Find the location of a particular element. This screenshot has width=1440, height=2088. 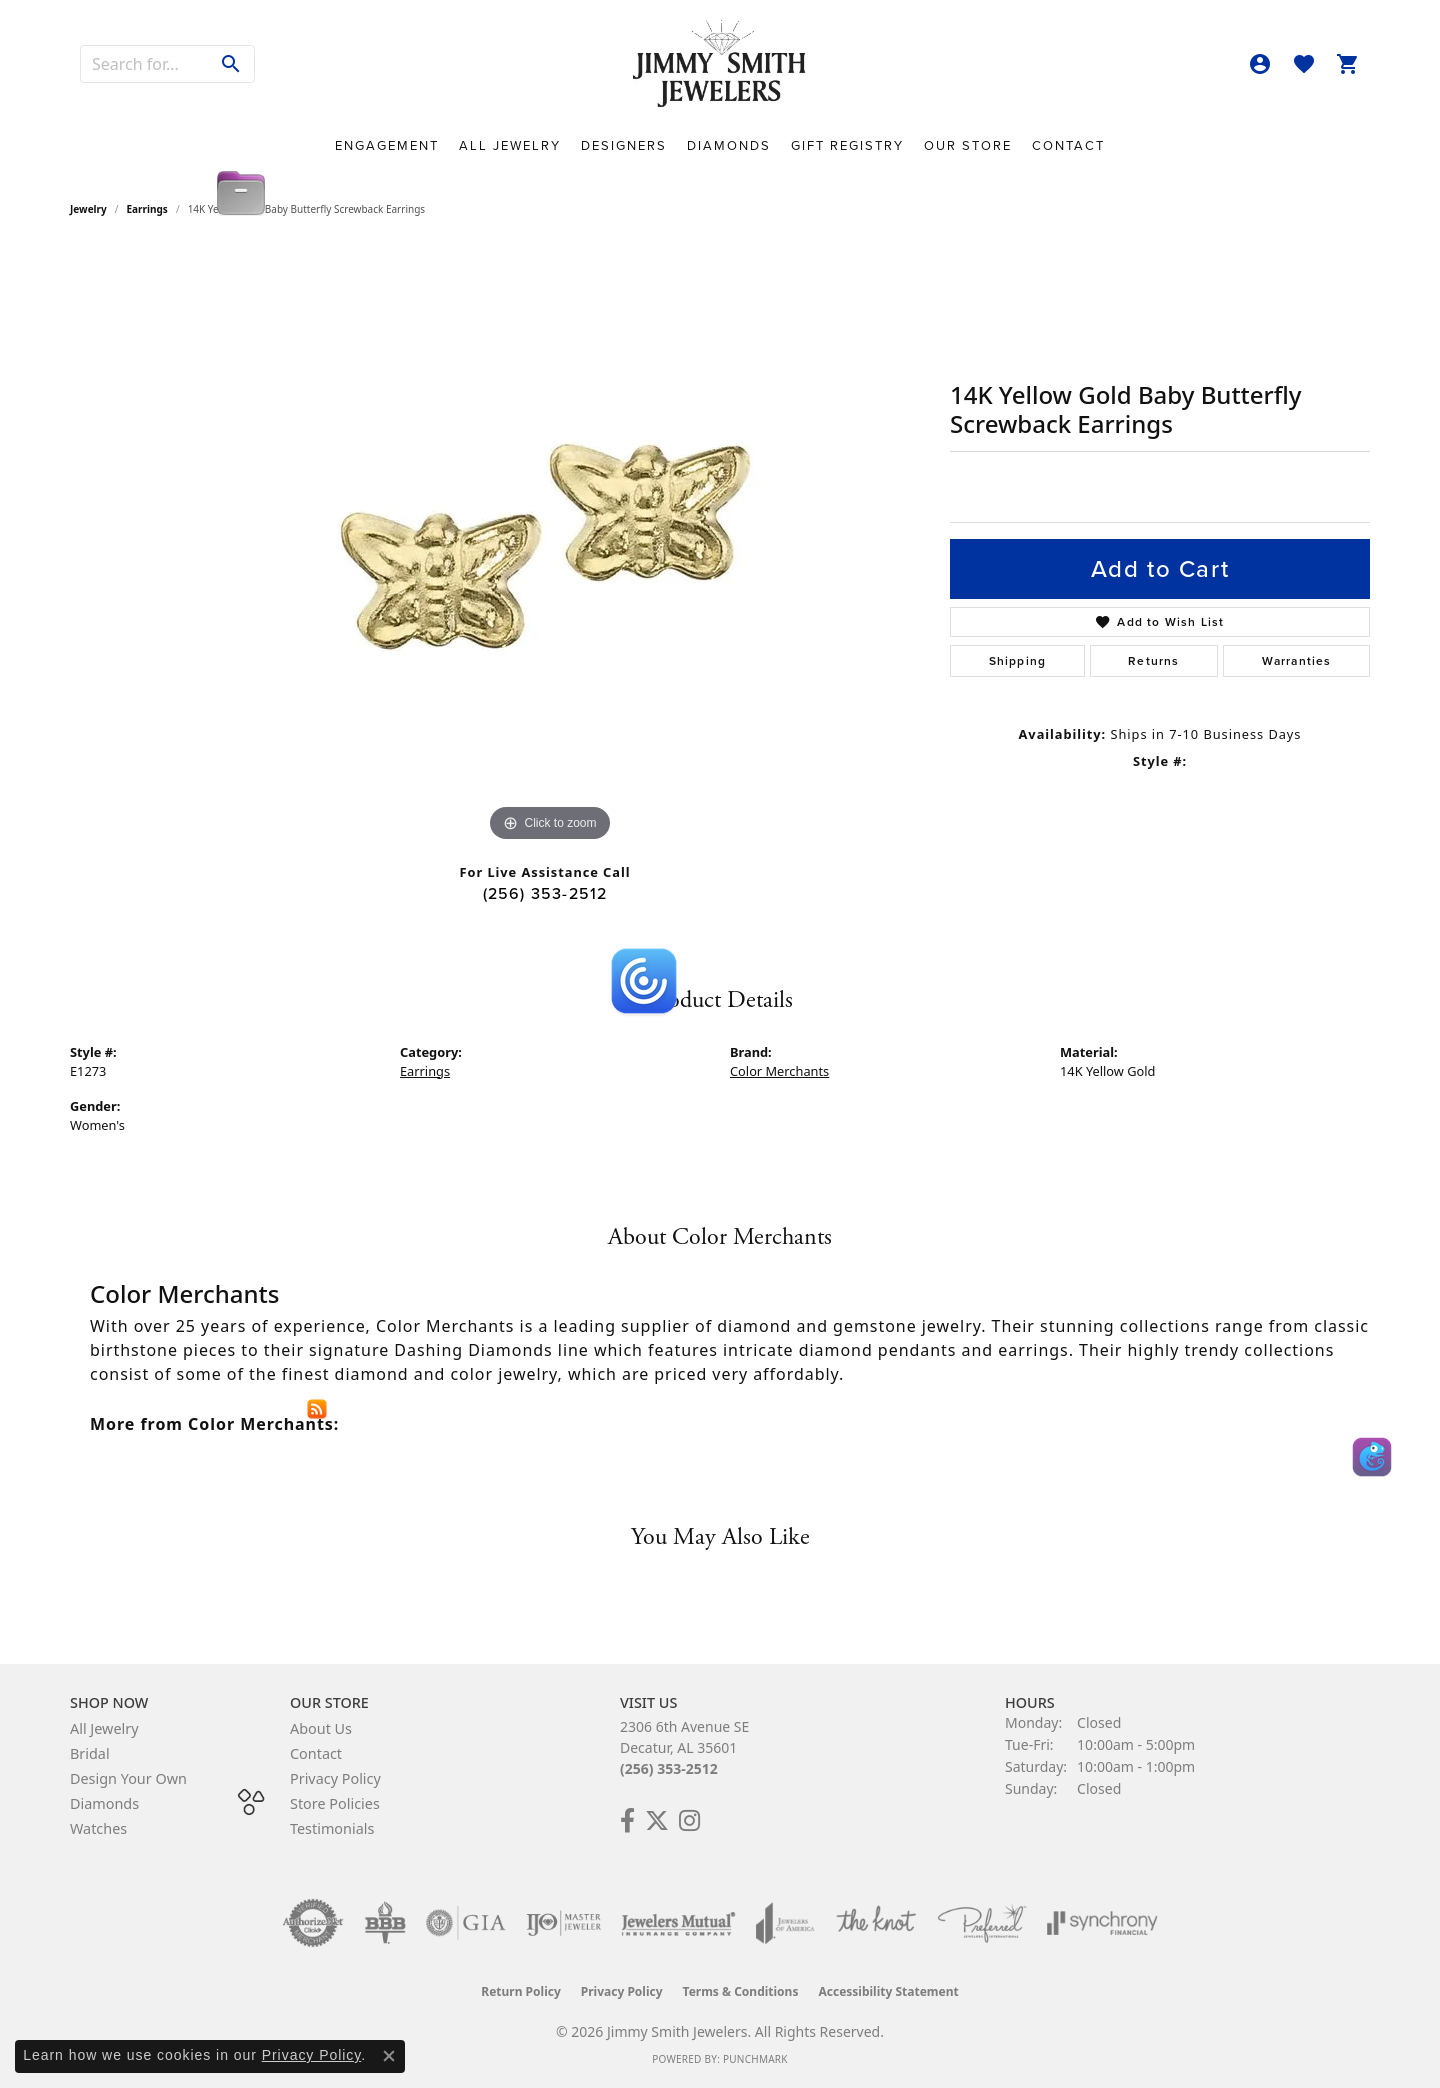

open gns3 network simulation software is located at coordinates (1372, 1457).